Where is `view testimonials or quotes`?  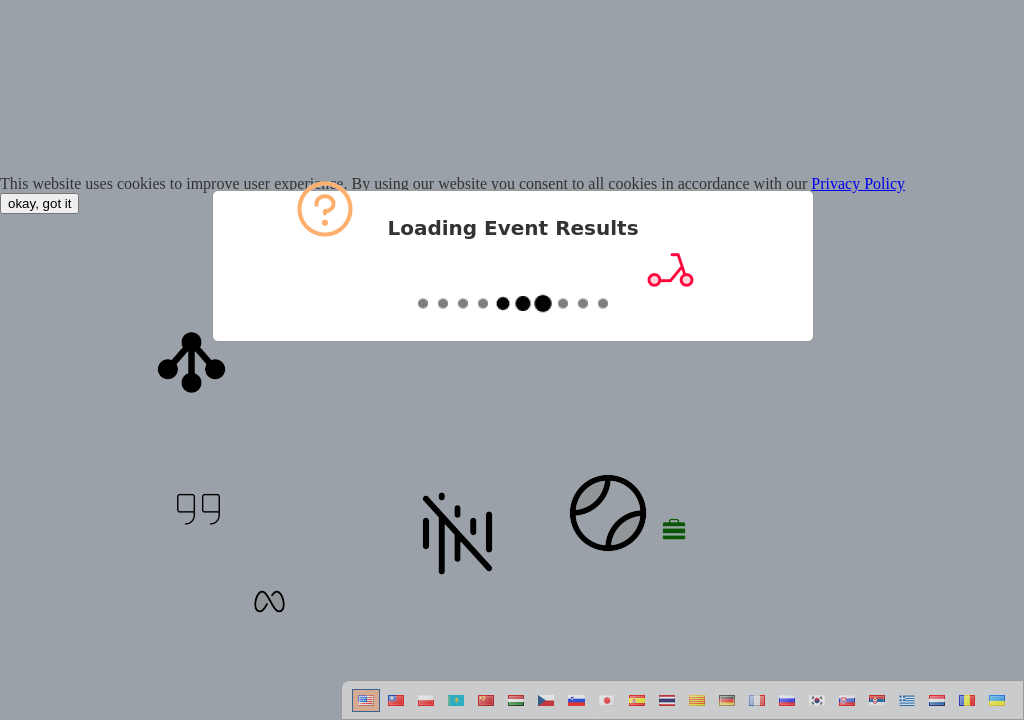 view testimonials or quotes is located at coordinates (198, 508).